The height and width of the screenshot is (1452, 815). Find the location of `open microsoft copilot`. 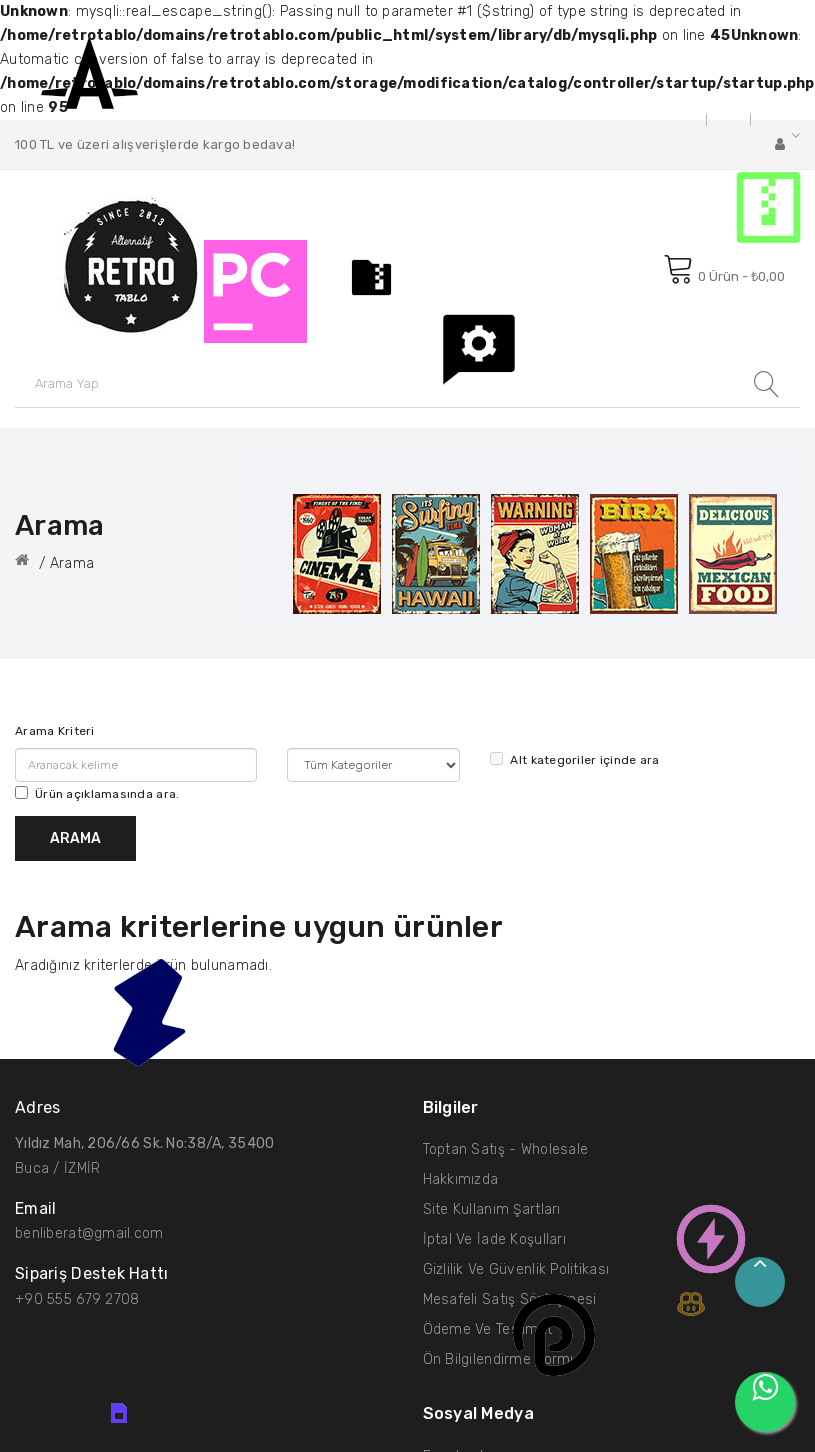

open microsoft copilot is located at coordinates (691, 1304).